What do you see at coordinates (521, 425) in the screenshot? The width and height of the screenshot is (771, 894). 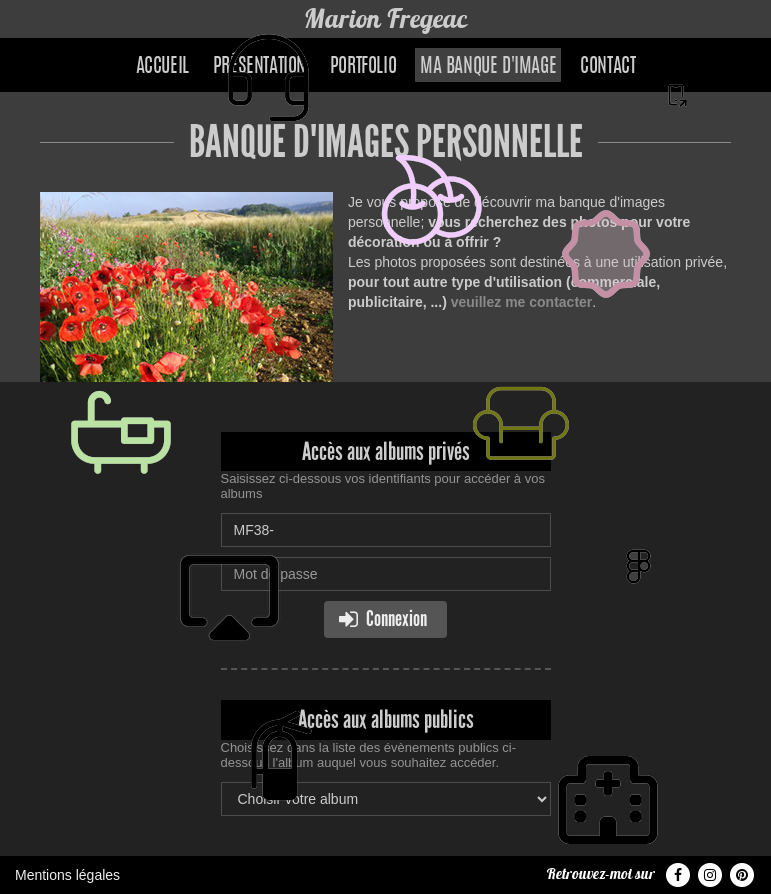 I see `browse furniture or home decor items` at bounding box center [521, 425].